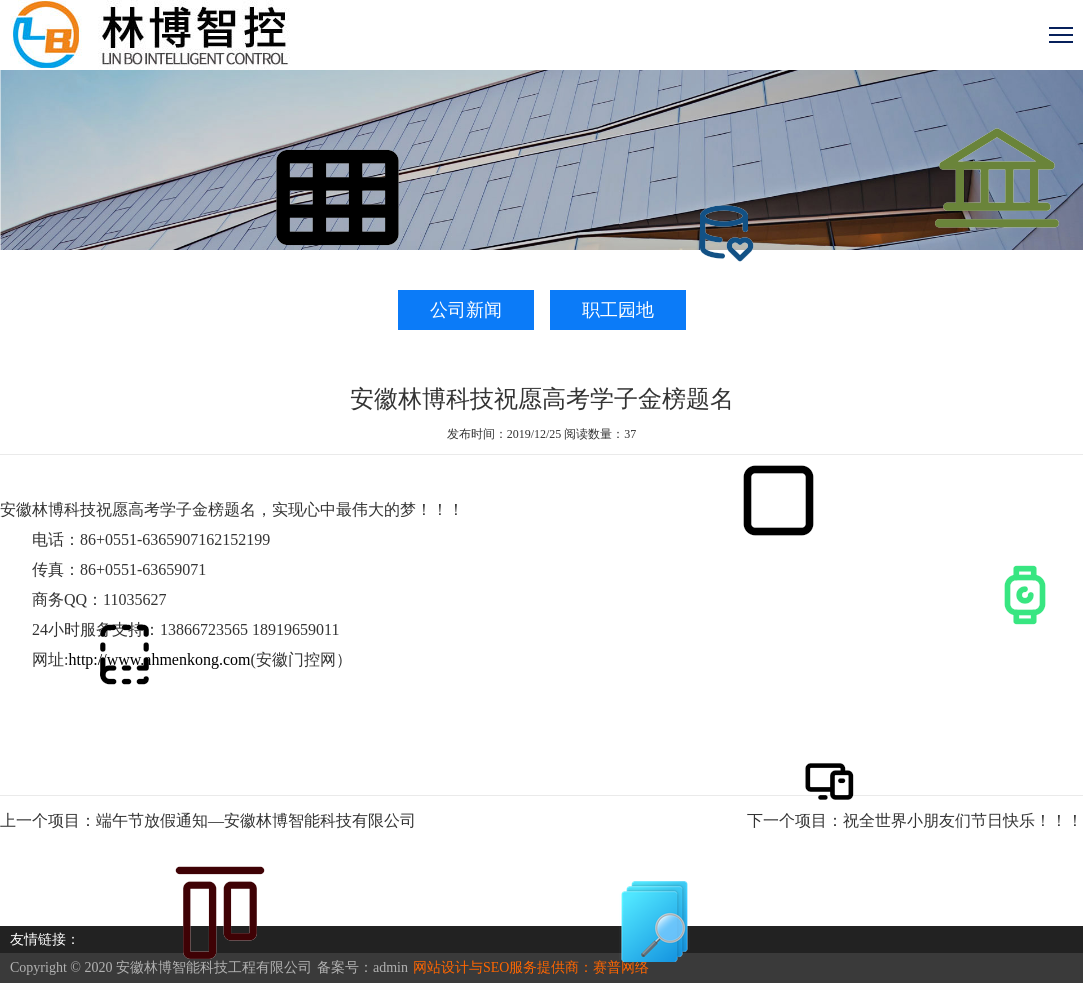 The height and width of the screenshot is (983, 1083). What do you see at coordinates (1025, 595) in the screenshot?
I see `view smartwatch activity statistics` at bounding box center [1025, 595].